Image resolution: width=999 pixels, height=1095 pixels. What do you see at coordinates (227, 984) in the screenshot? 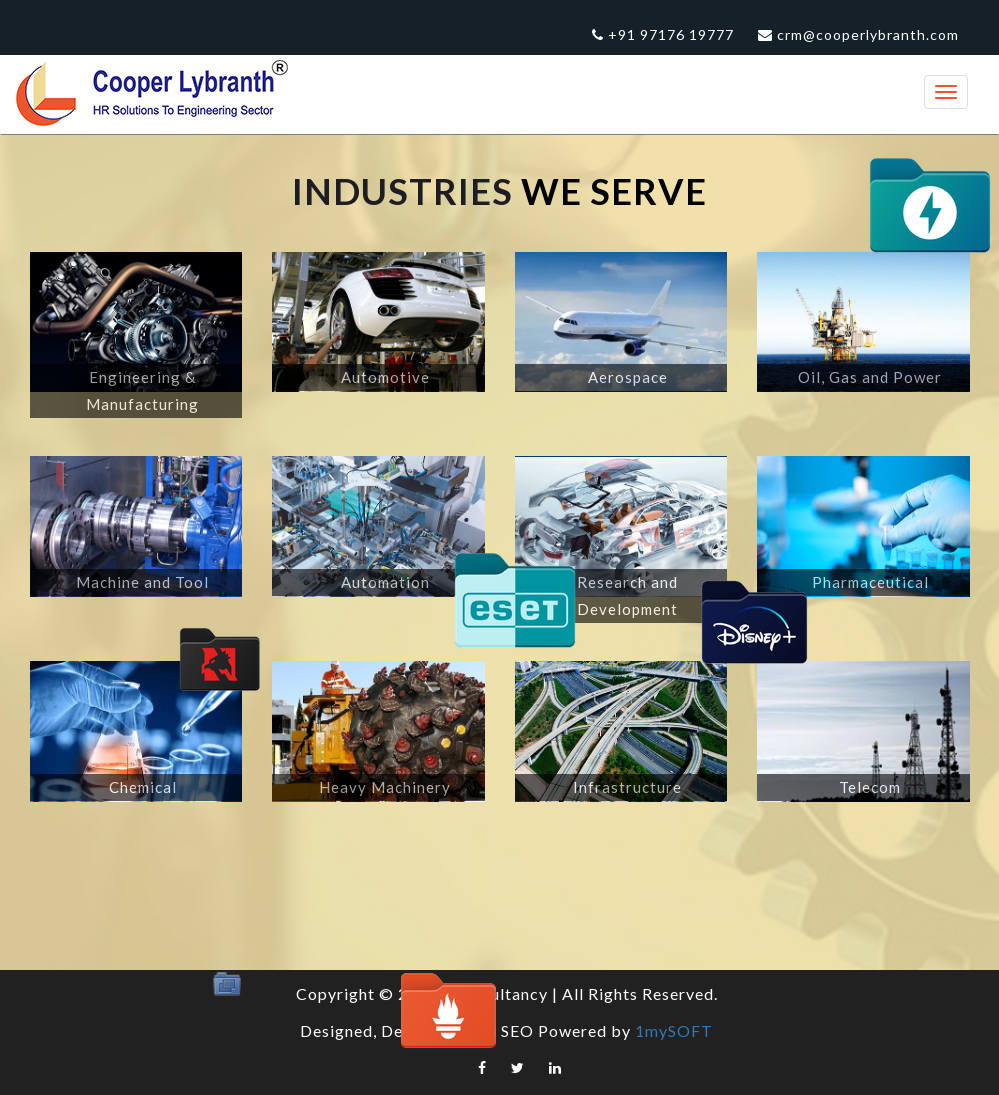
I see `access media library content folder` at bounding box center [227, 984].